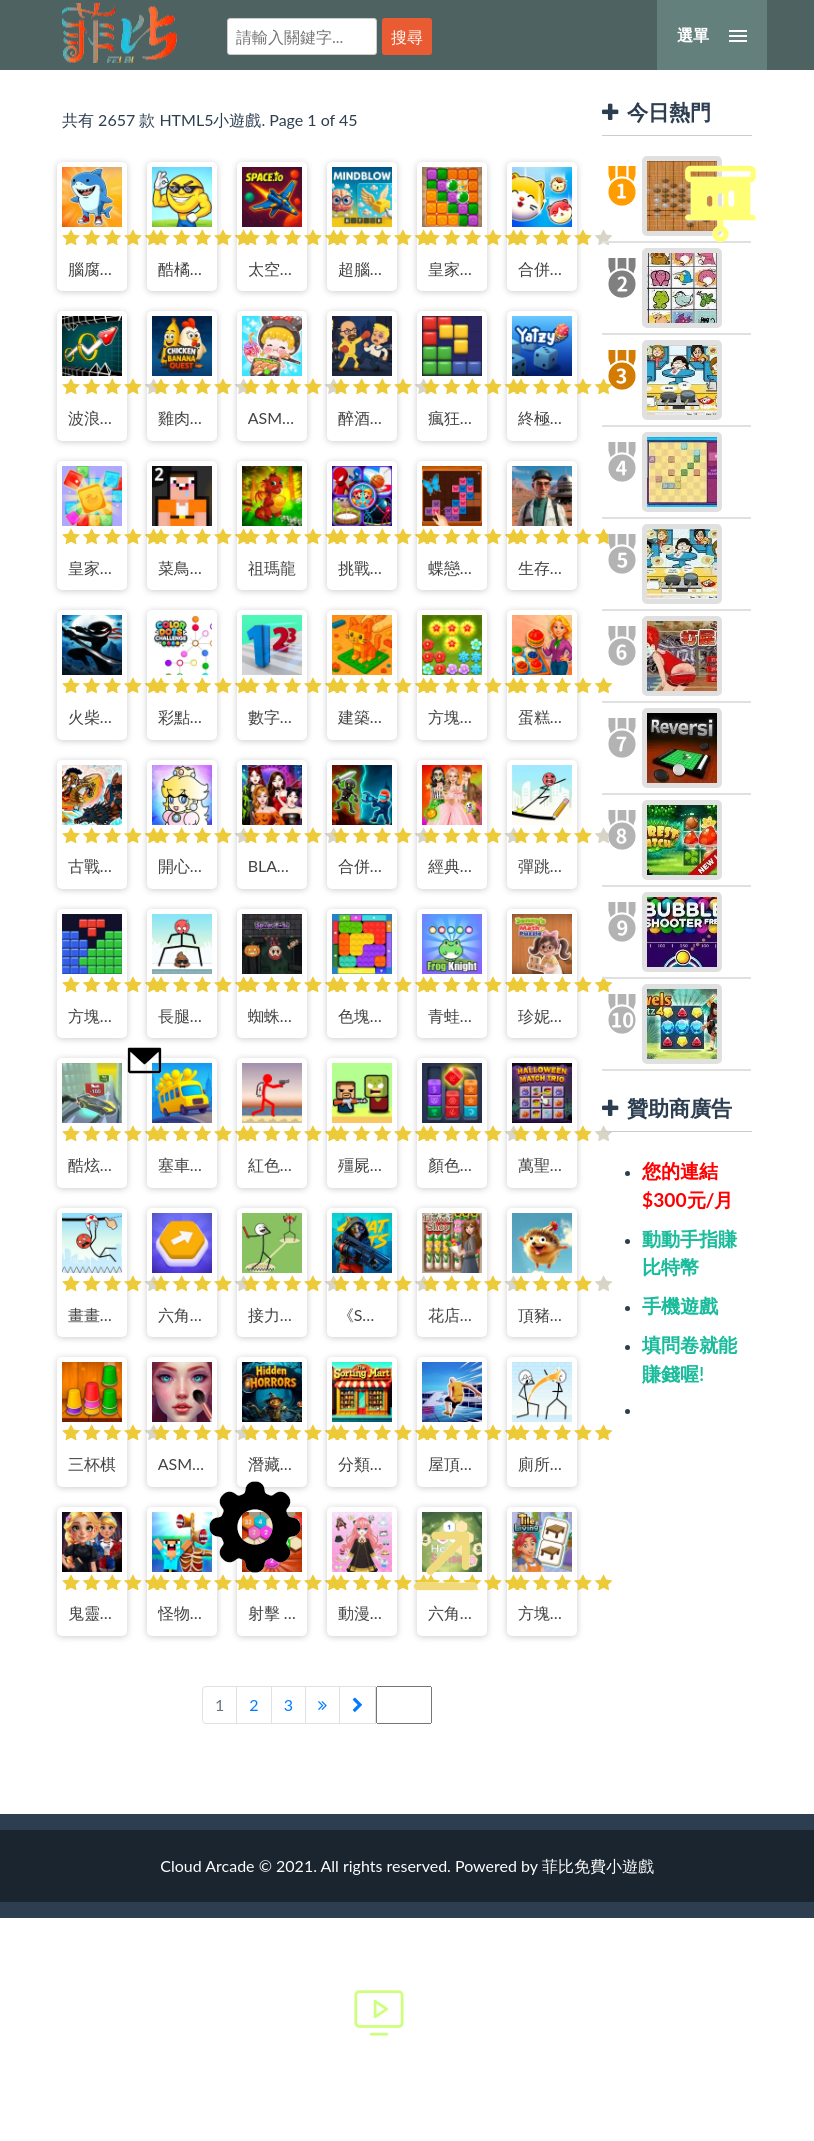 The height and width of the screenshot is (2141, 814). I want to click on open your inbox, so click(144, 1060).